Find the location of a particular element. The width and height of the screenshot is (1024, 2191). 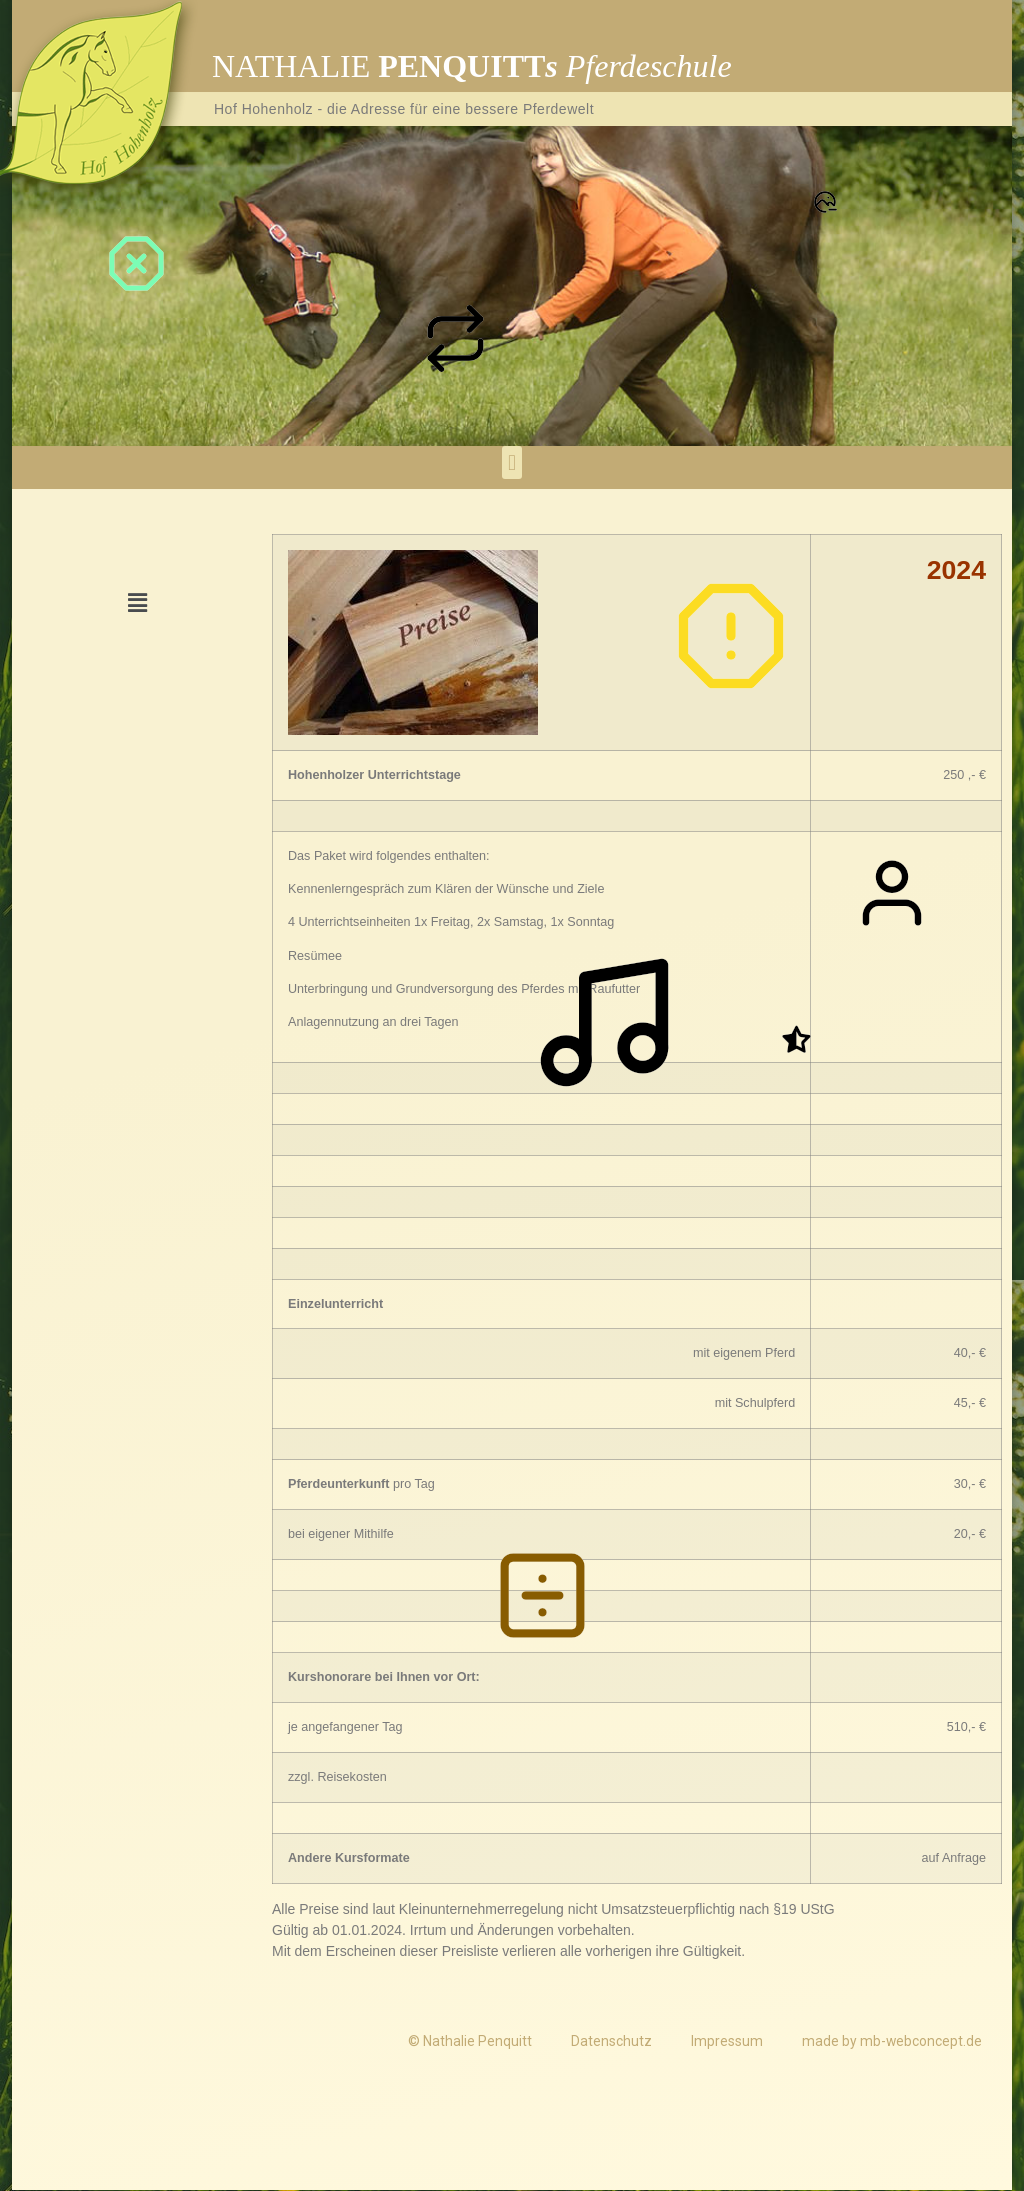

access music library or player is located at coordinates (604, 1022).